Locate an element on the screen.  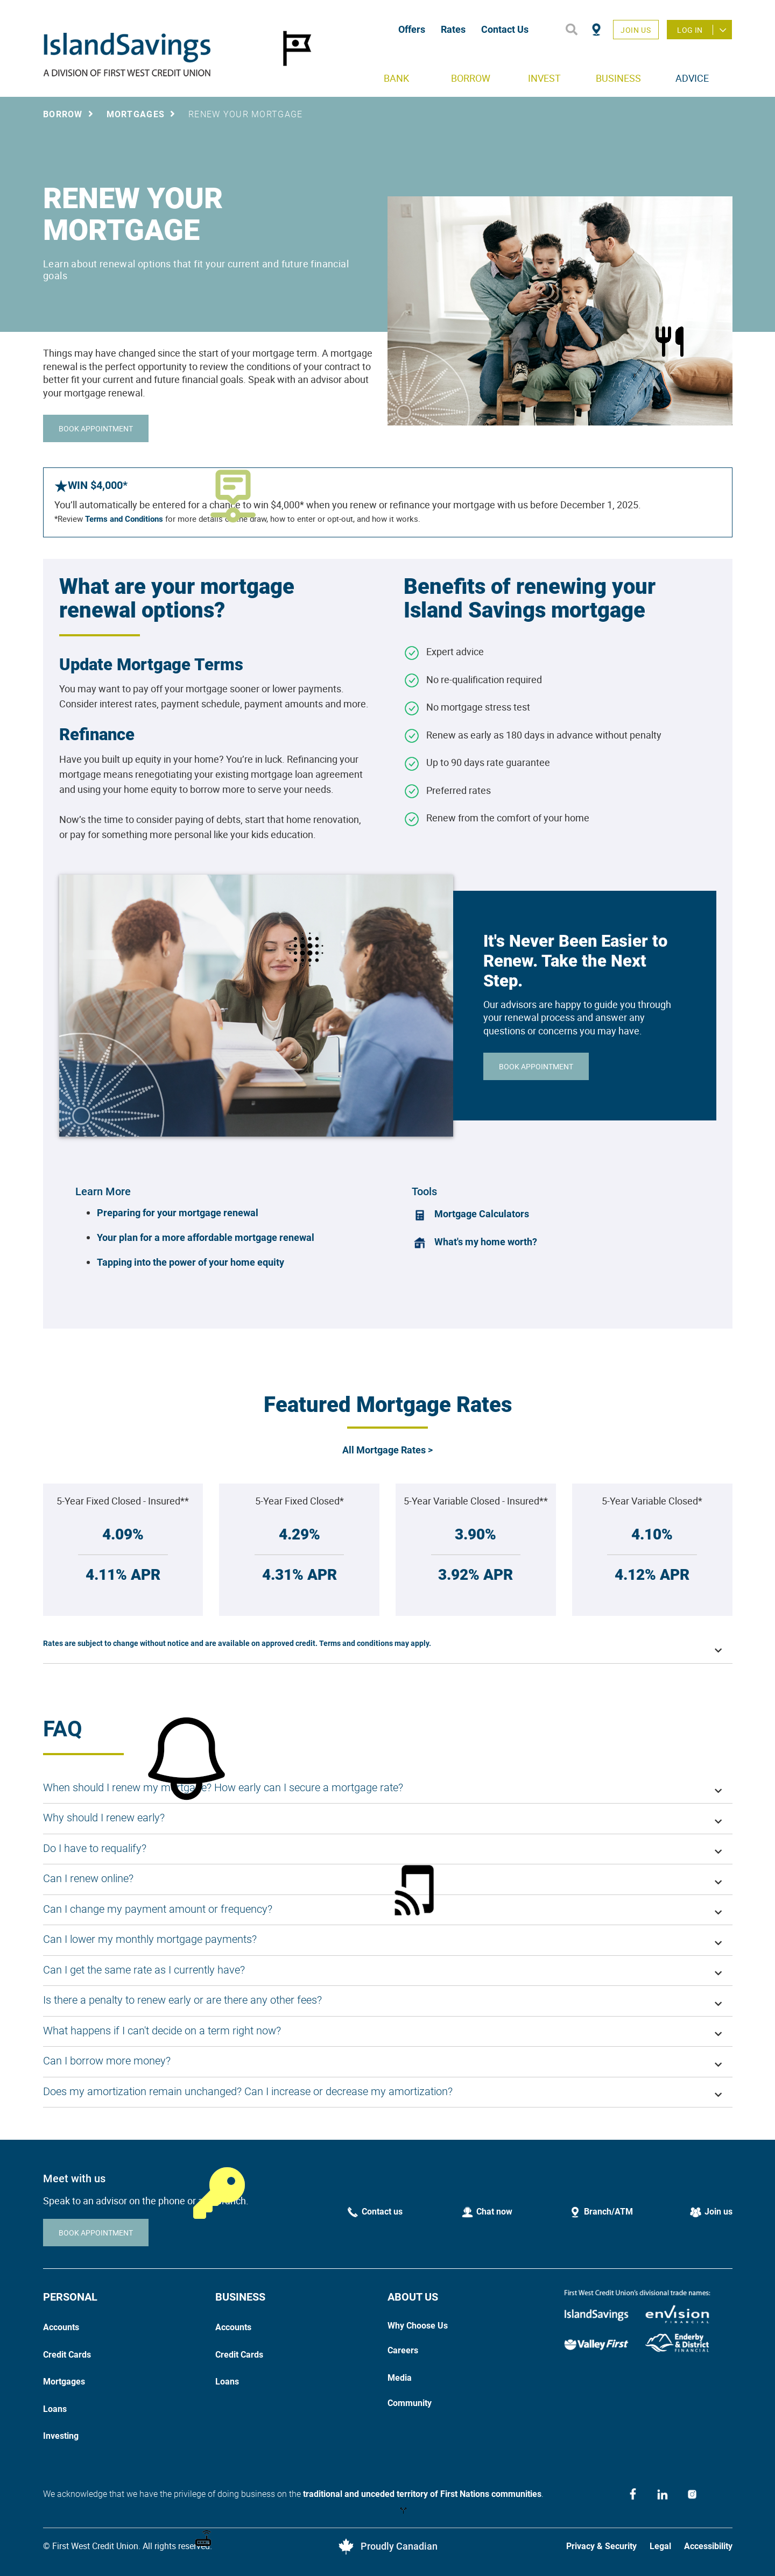
view notifications is located at coordinates (186, 1758).